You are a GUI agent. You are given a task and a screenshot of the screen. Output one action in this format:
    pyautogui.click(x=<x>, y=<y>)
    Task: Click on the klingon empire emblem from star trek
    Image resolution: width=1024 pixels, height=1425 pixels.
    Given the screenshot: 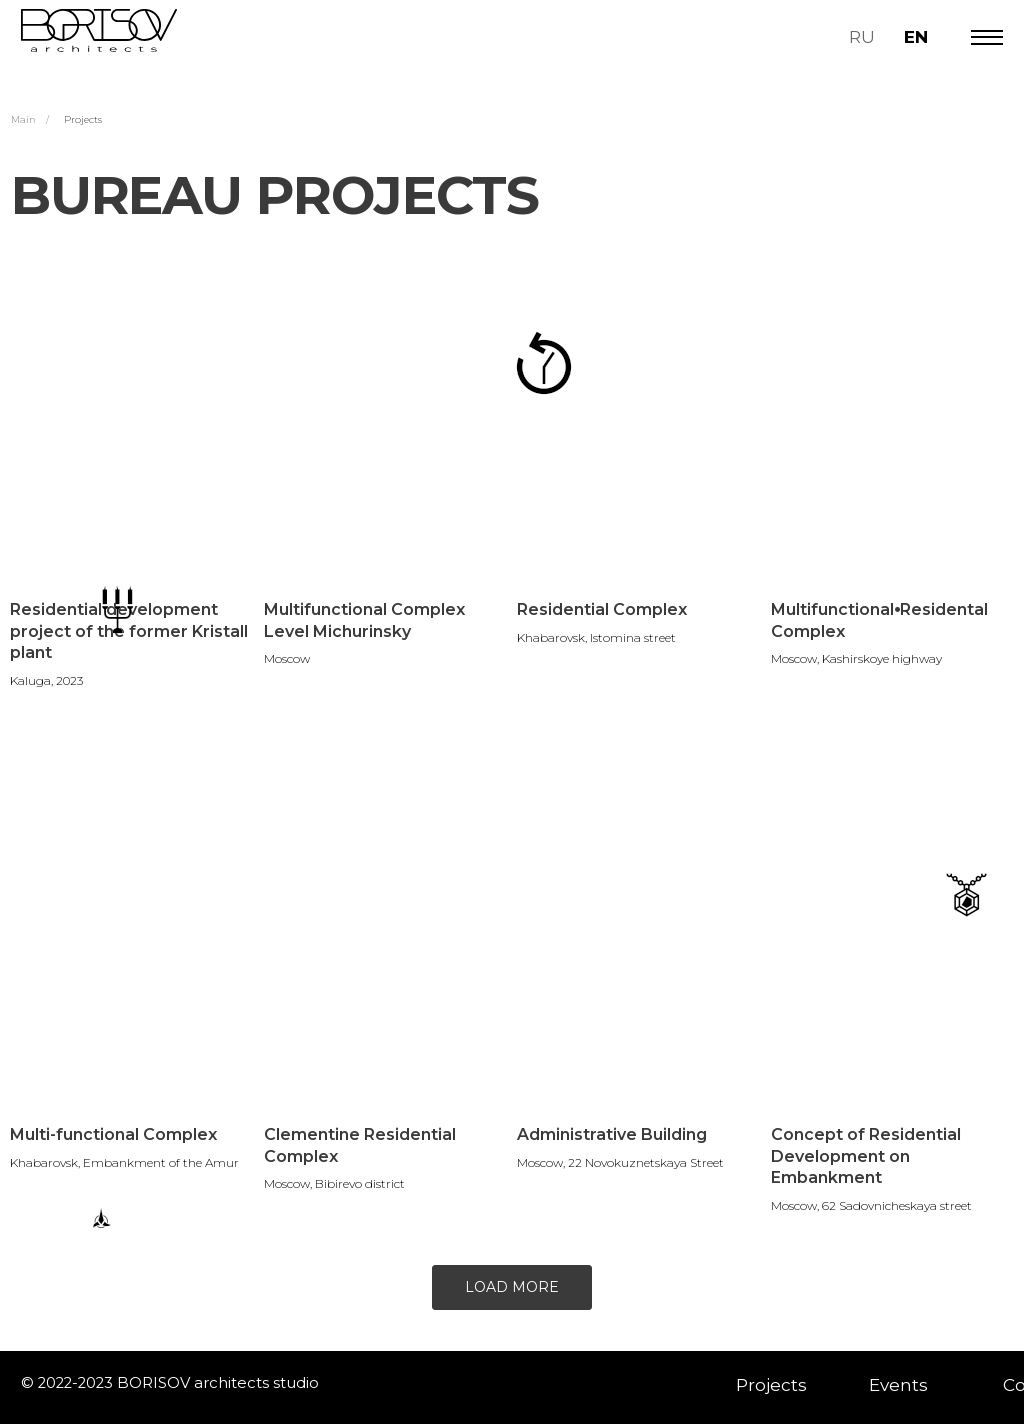 What is the action you would take?
    pyautogui.click(x=102, y=1218)
    